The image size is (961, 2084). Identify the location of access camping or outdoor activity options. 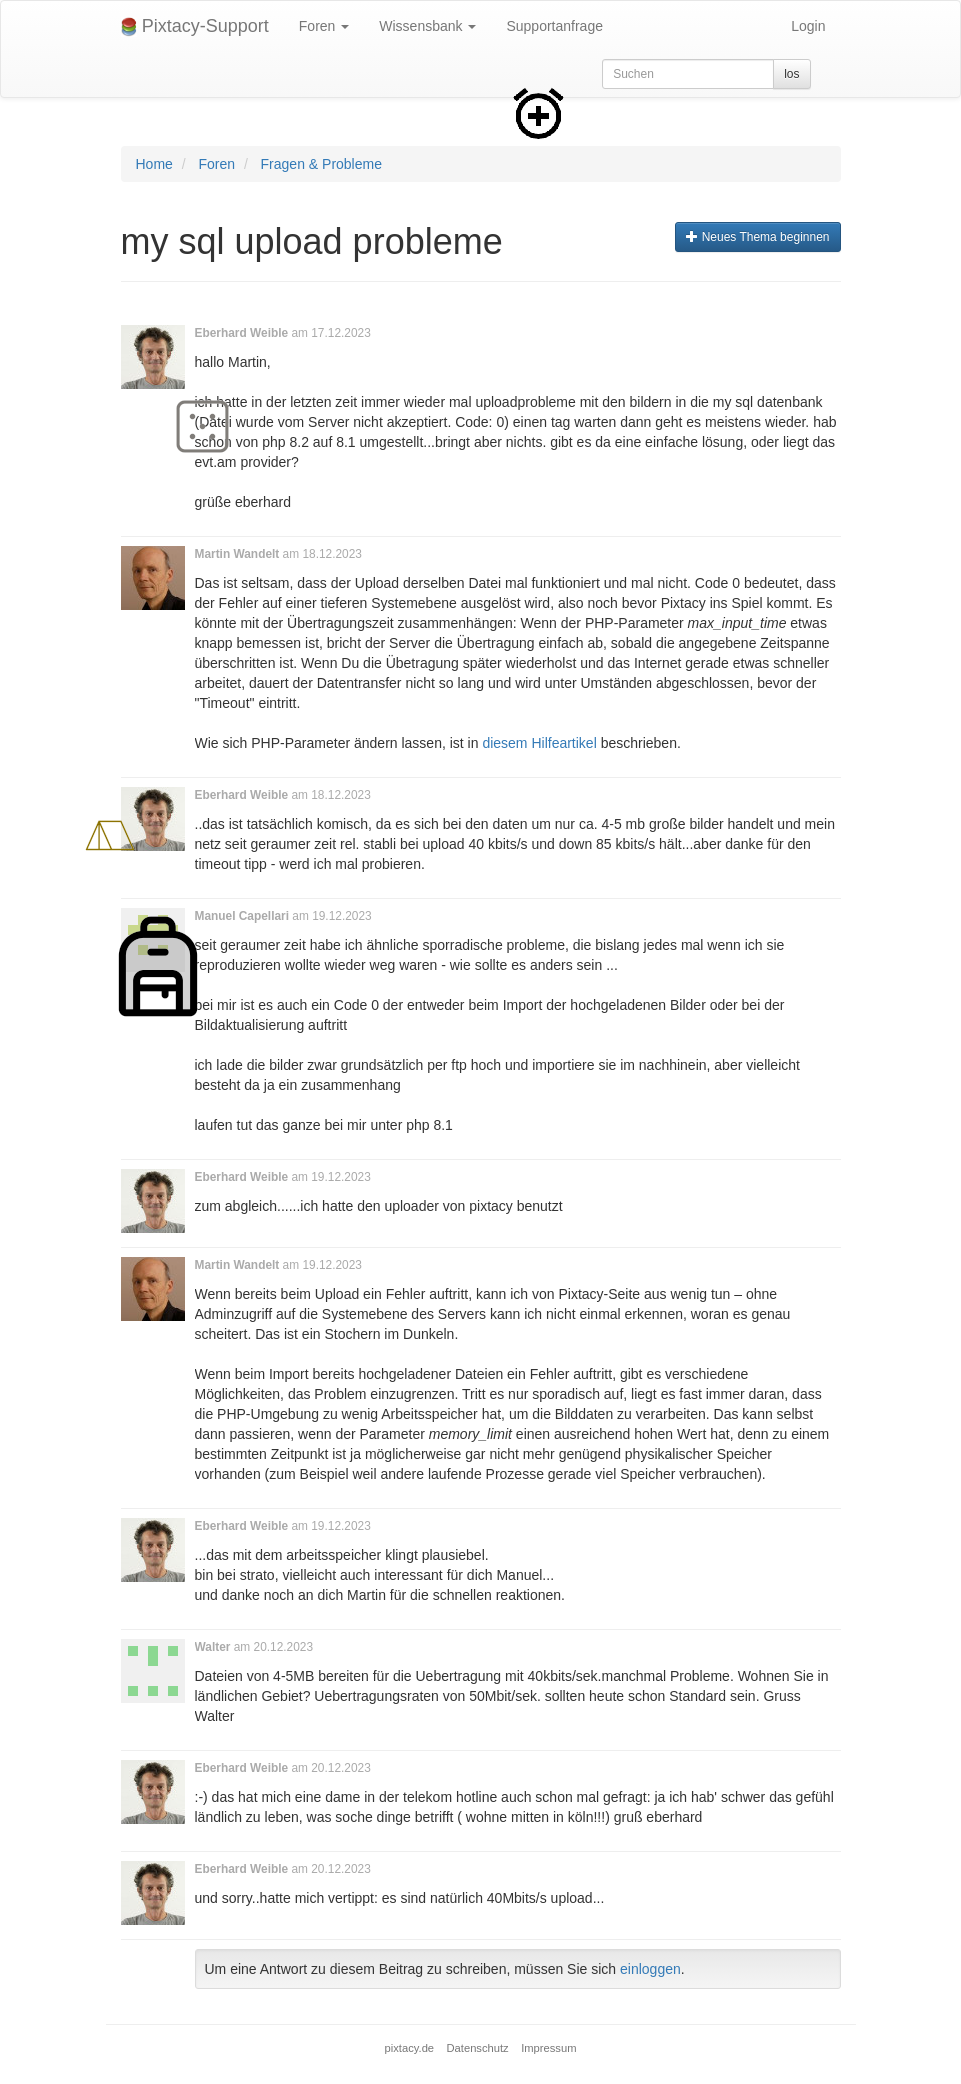
(110, 837).